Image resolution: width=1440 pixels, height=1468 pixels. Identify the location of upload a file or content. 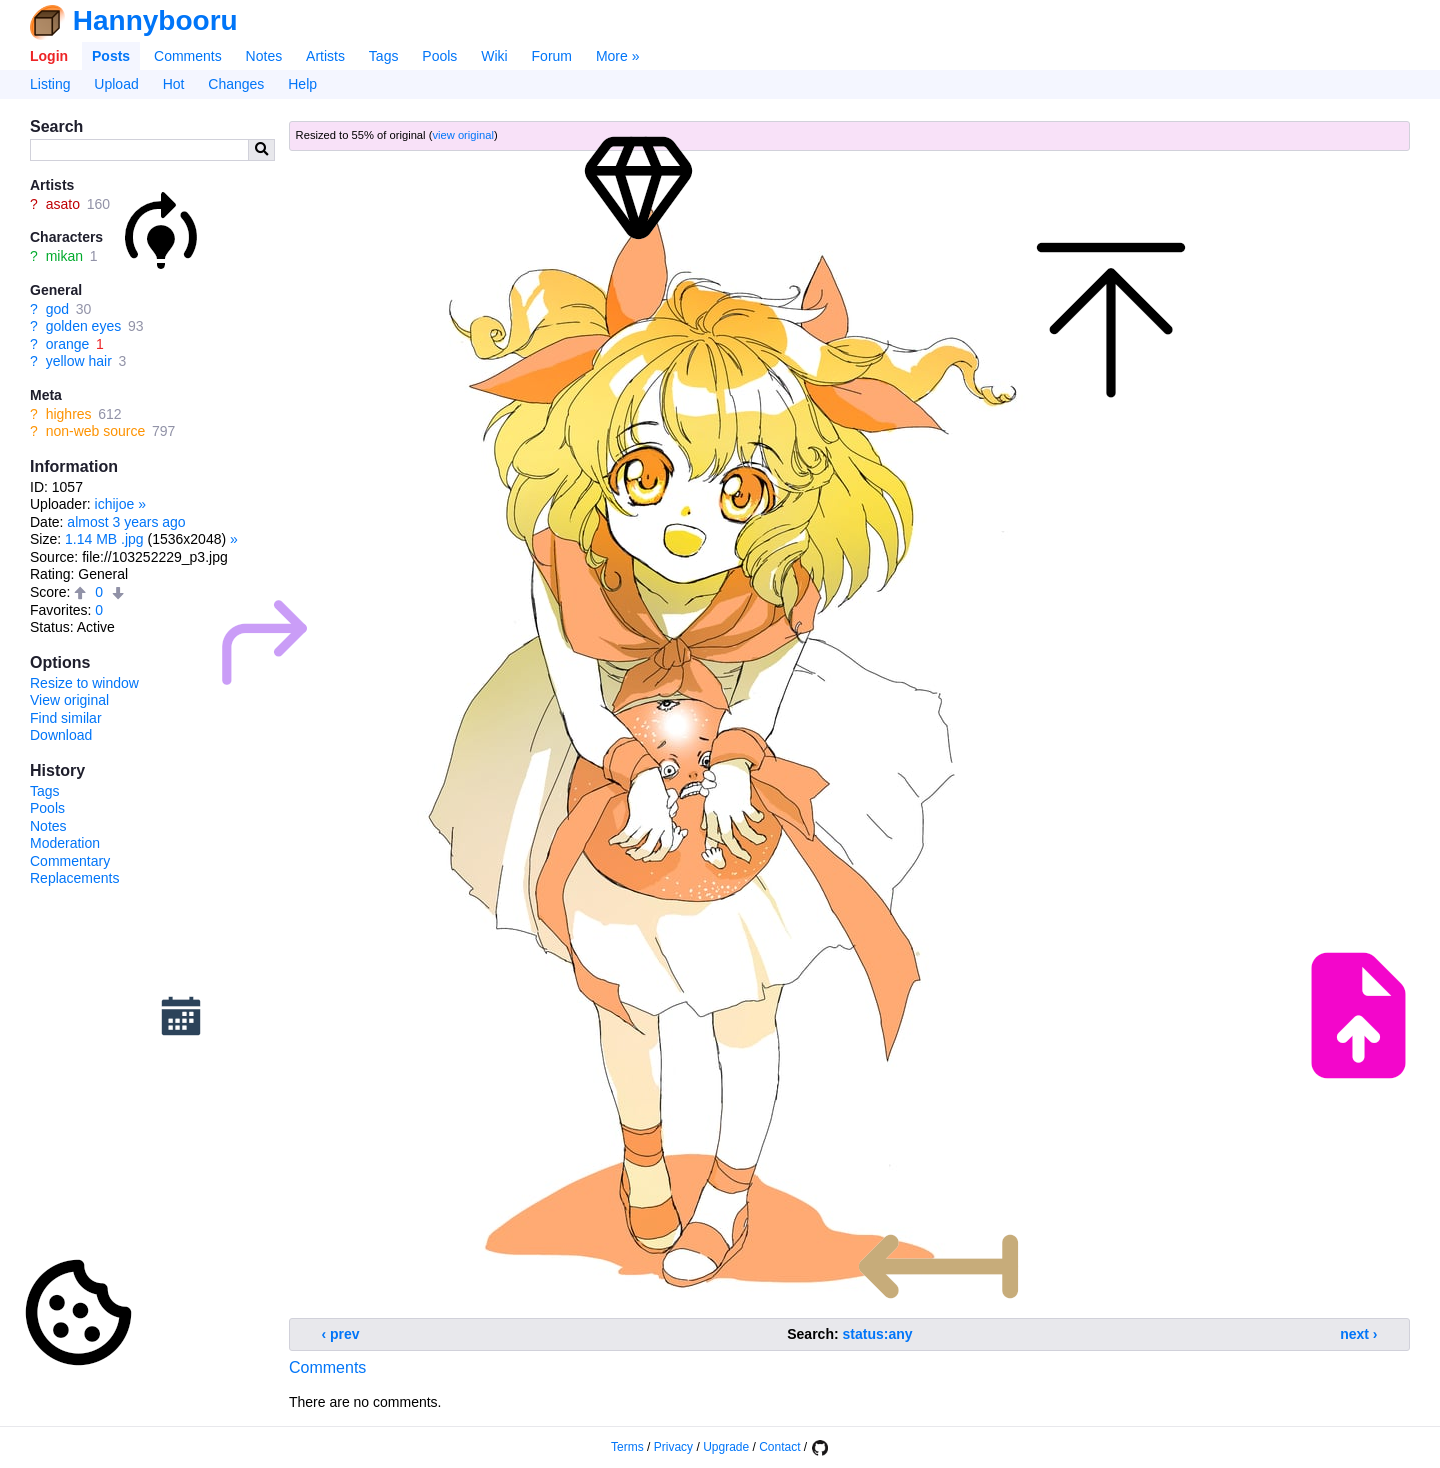
(1111, 317).